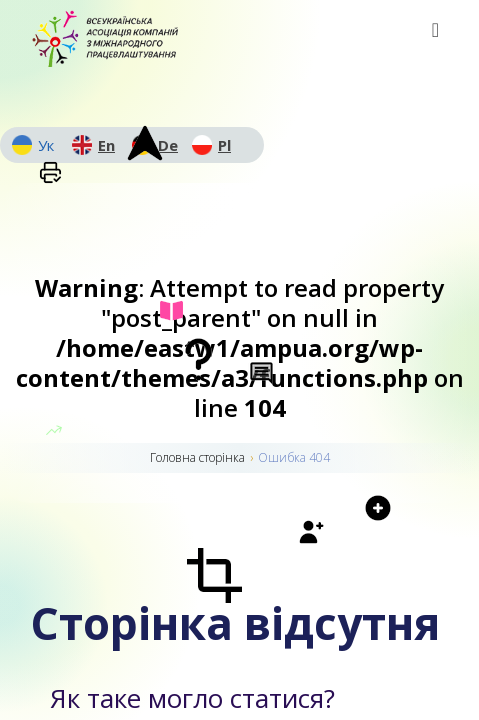  Describe the element at coordinates (171, 310) in the screenshot. I see `open reading mode or e-reader` at that location.